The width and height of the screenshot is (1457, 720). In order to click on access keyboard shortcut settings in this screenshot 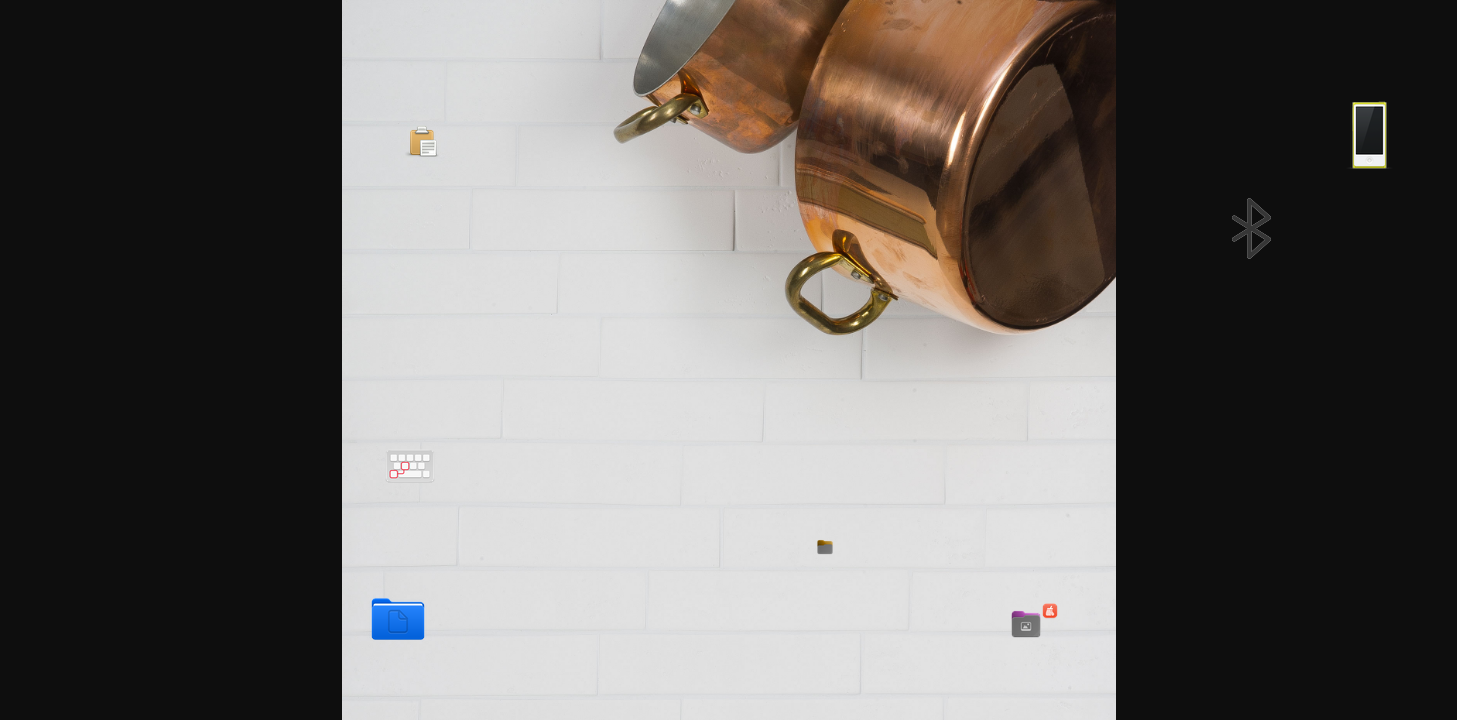, I will do `click(410, 466)`.